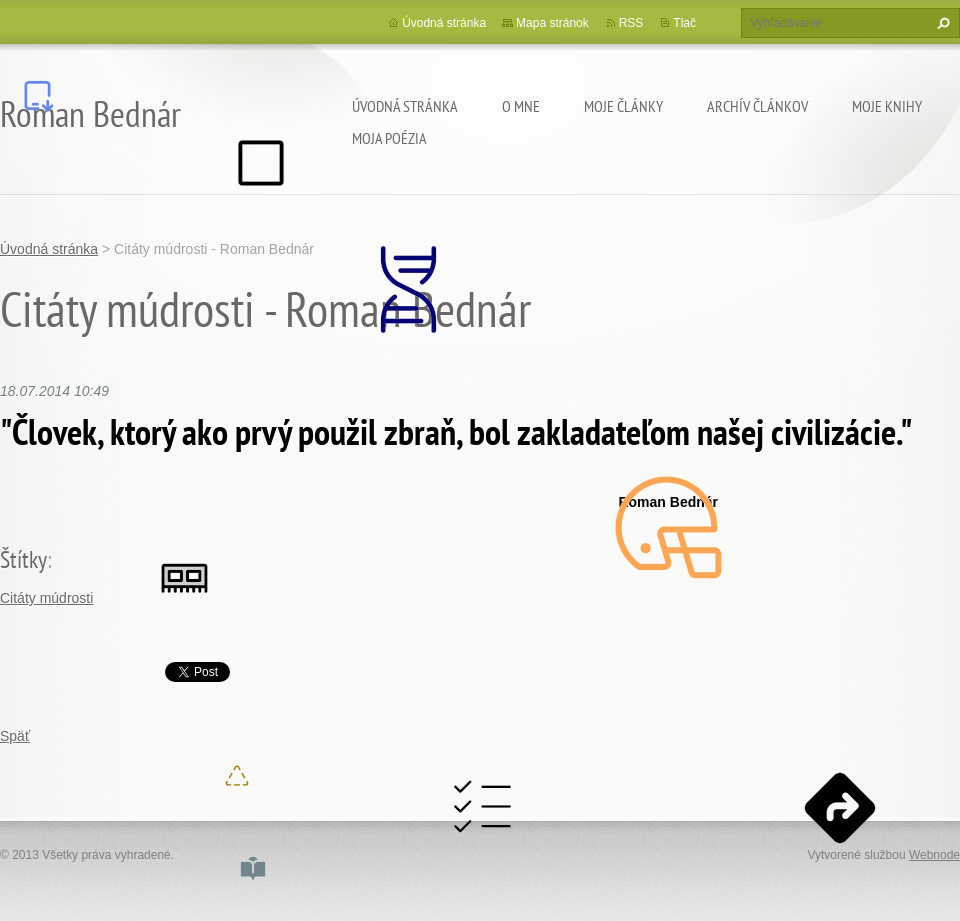 This screenshot has width=960, height=921. I want to click on view system memory or RAM usage, so click(184, 577).